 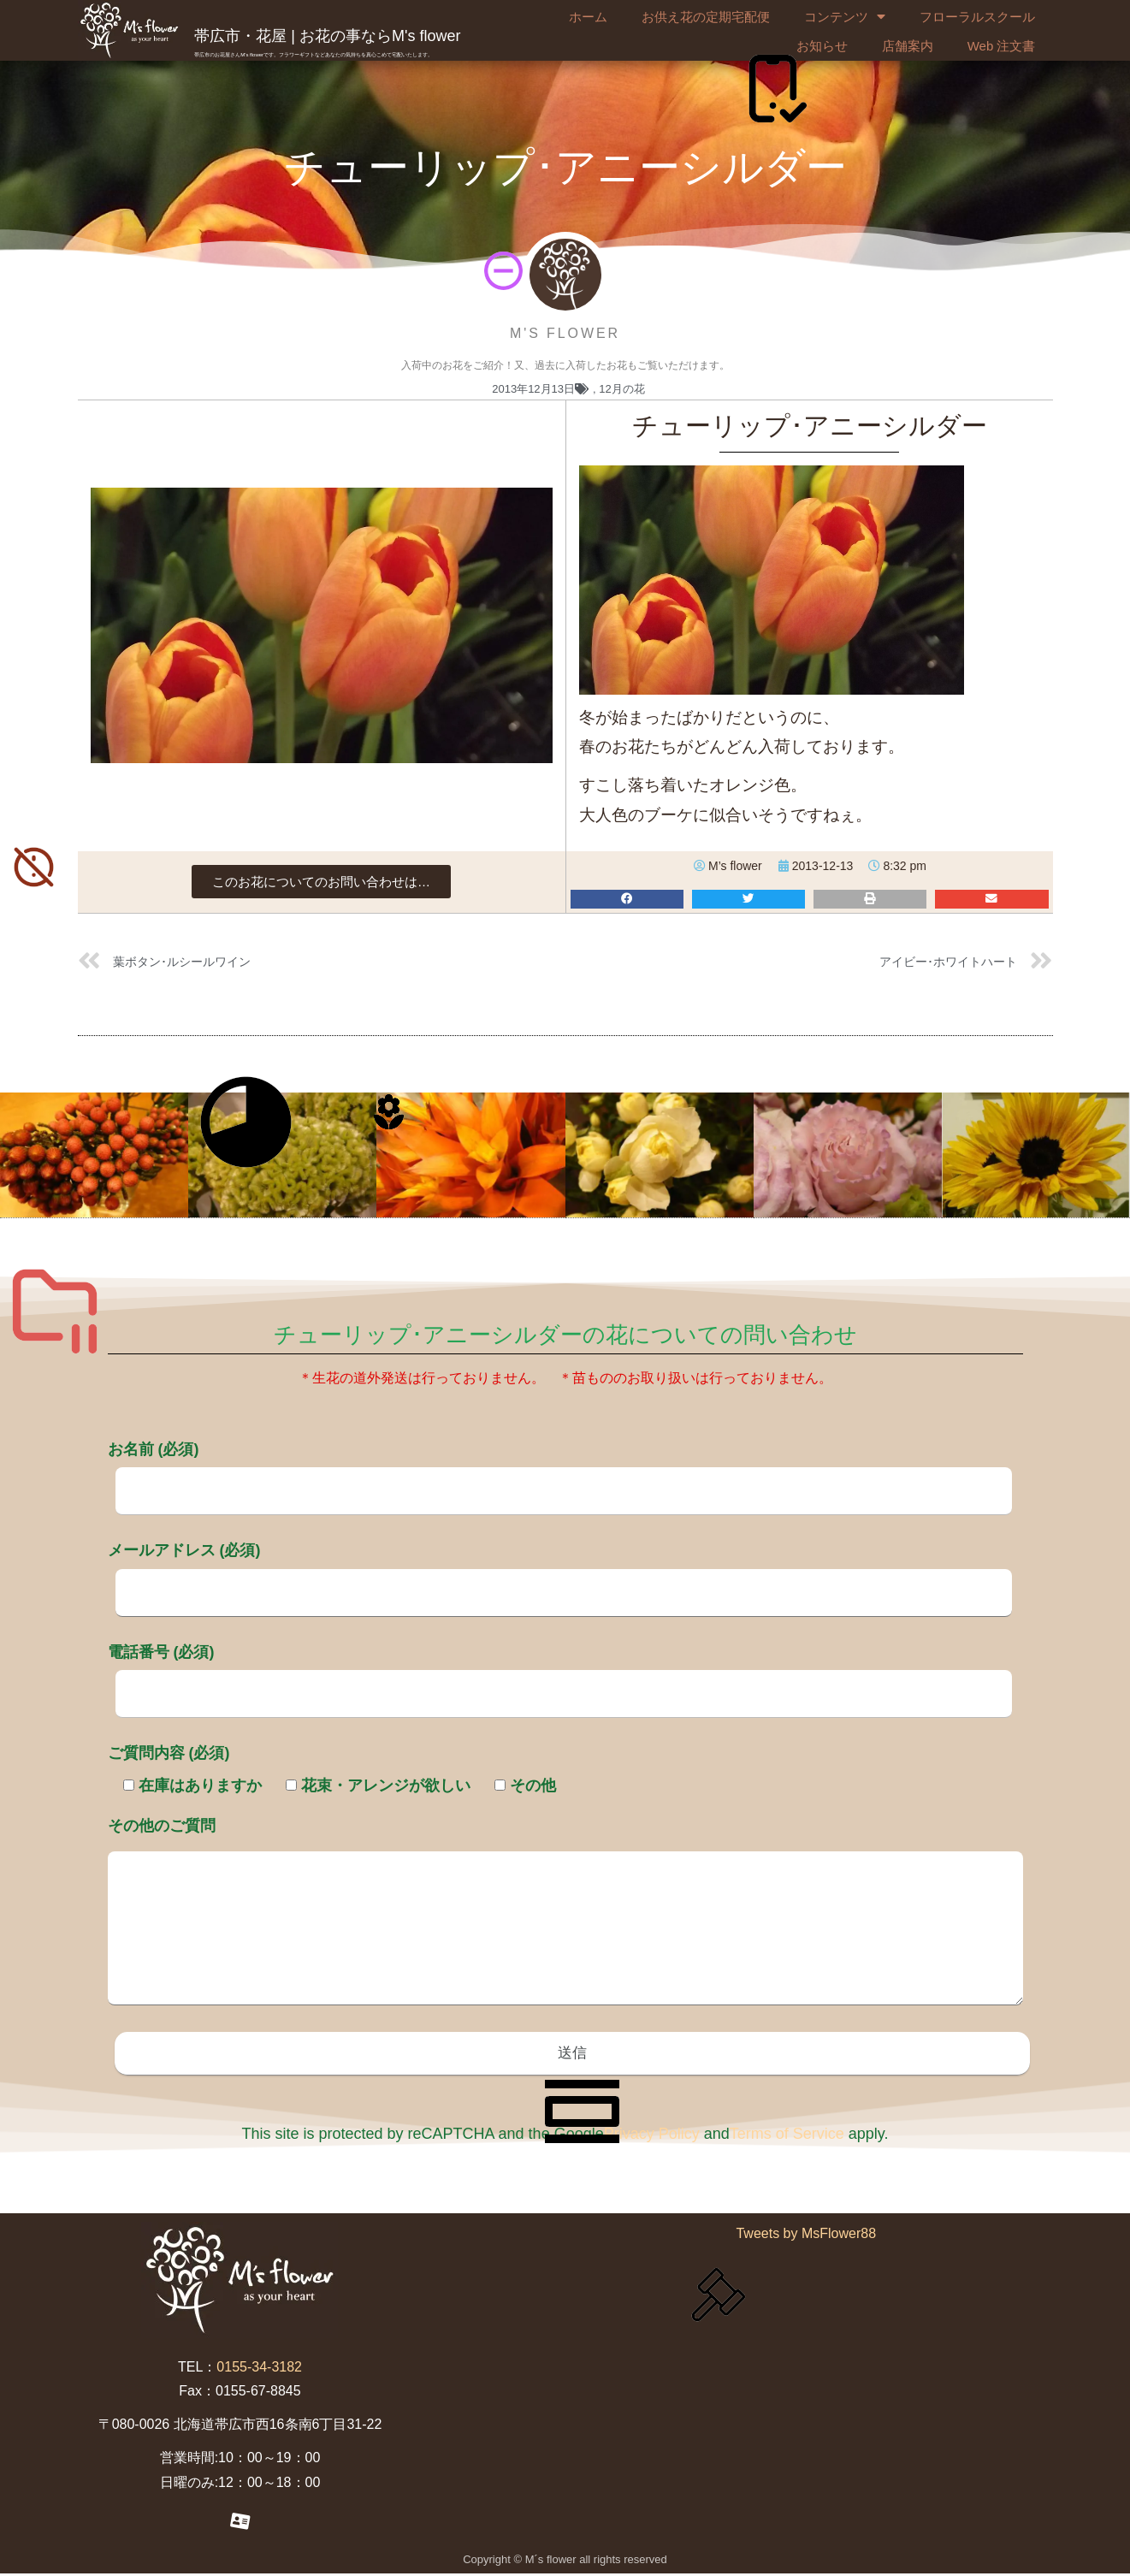 I want to click on switch to day view in calendar, so click(x=584, y=2111).